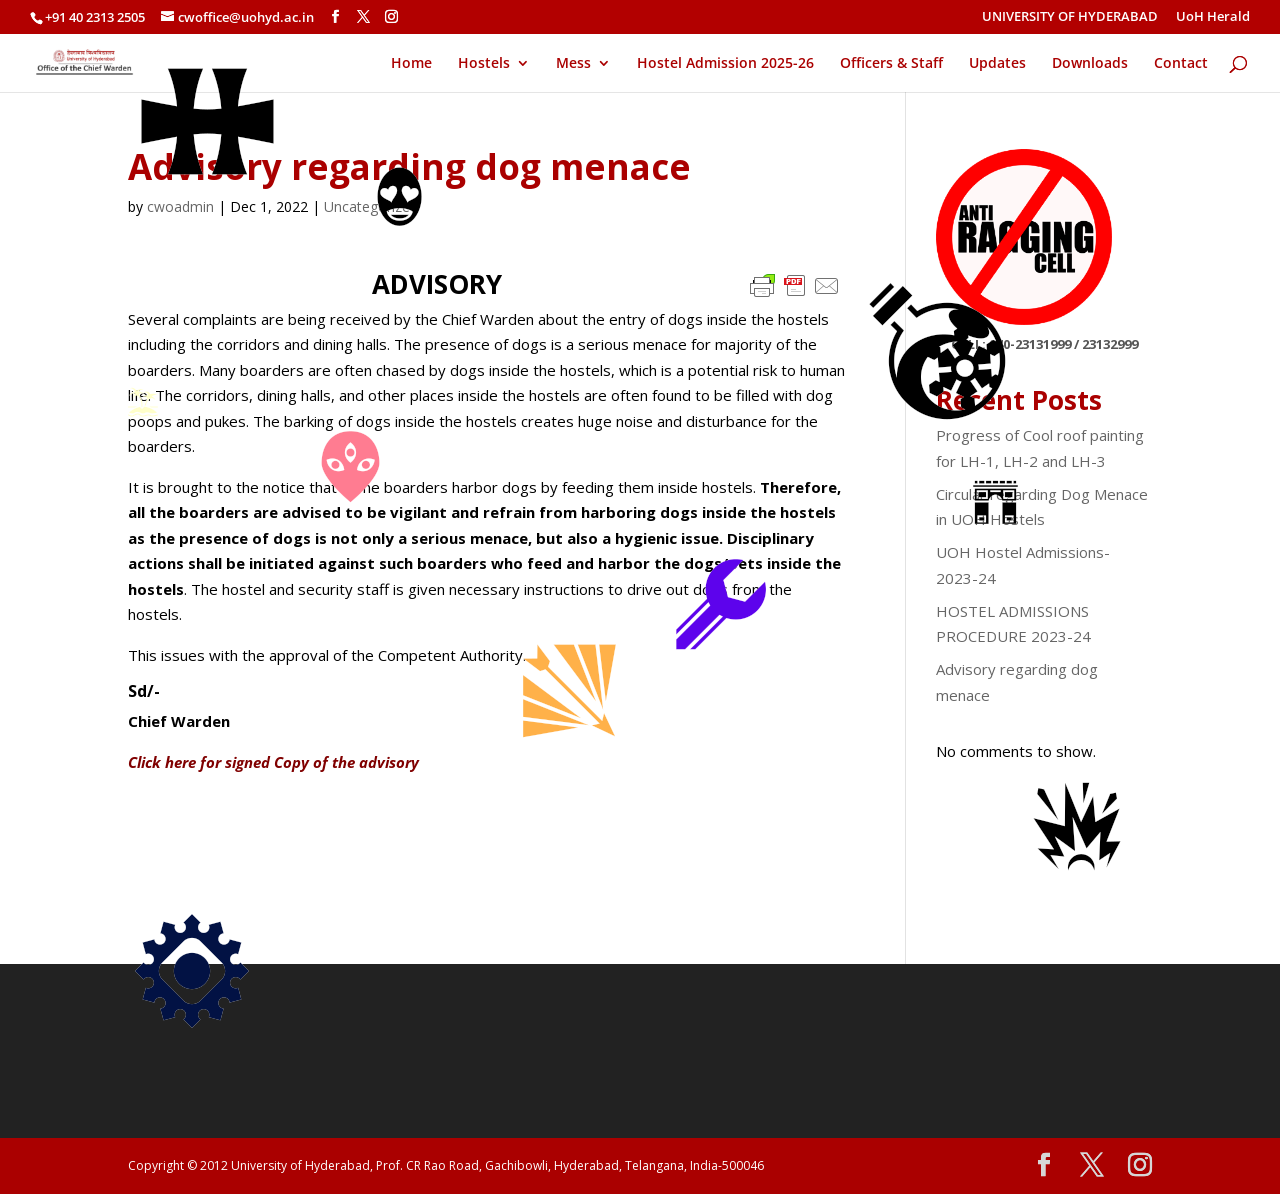  What do you see at coordinates (937, 350) in the screenshot?
I see `use a frost potion or ice spell item` at bounding box center [937, 350].